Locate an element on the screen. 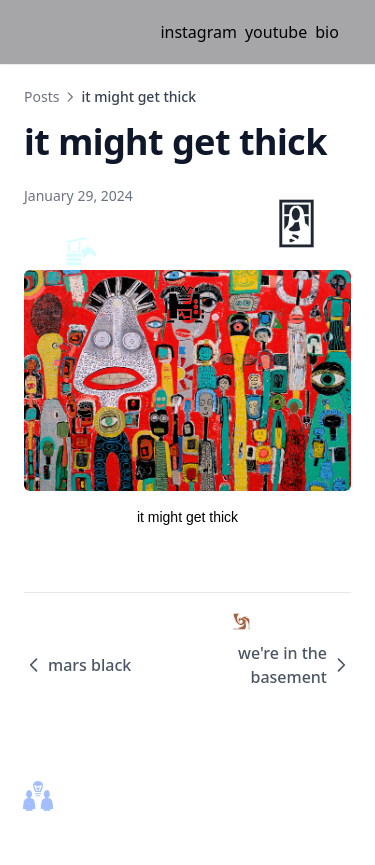  start a team brainstorming session is located at coordinates (38, 796).